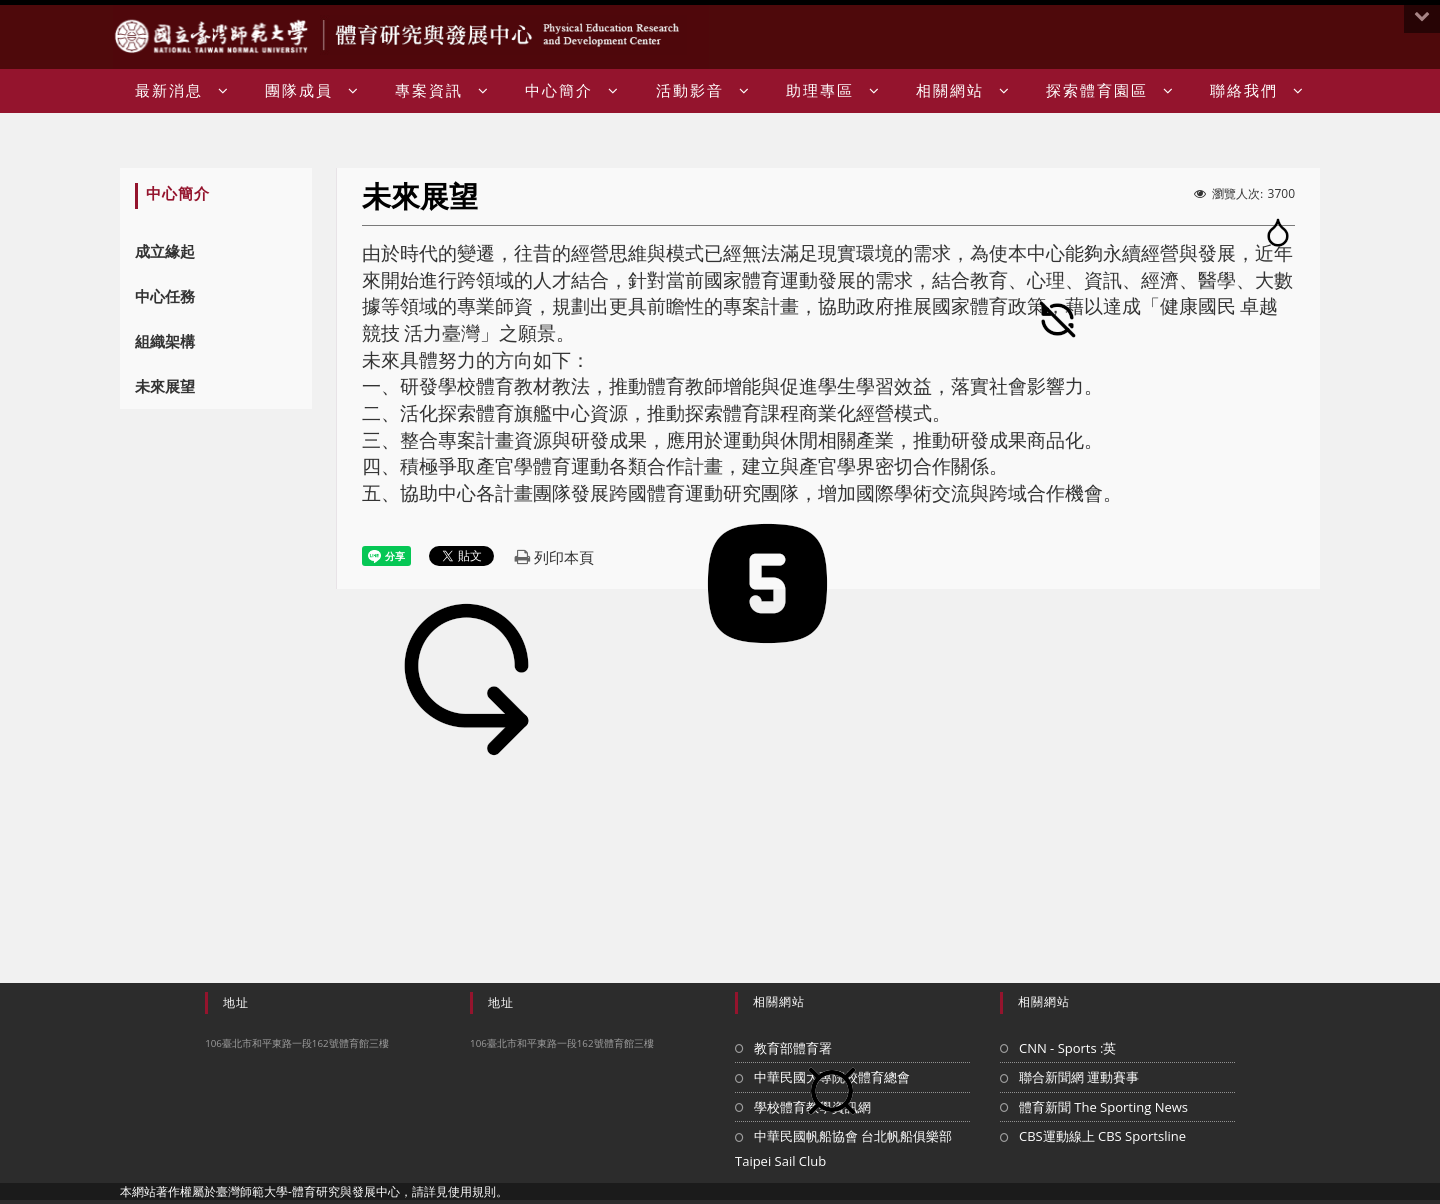 The height and width of the screenshot is (1204, 1440). Describe the element at coordinates (767, 583) in the screenshot. I see `indicates step 5 in a numbered sequence` at that location.